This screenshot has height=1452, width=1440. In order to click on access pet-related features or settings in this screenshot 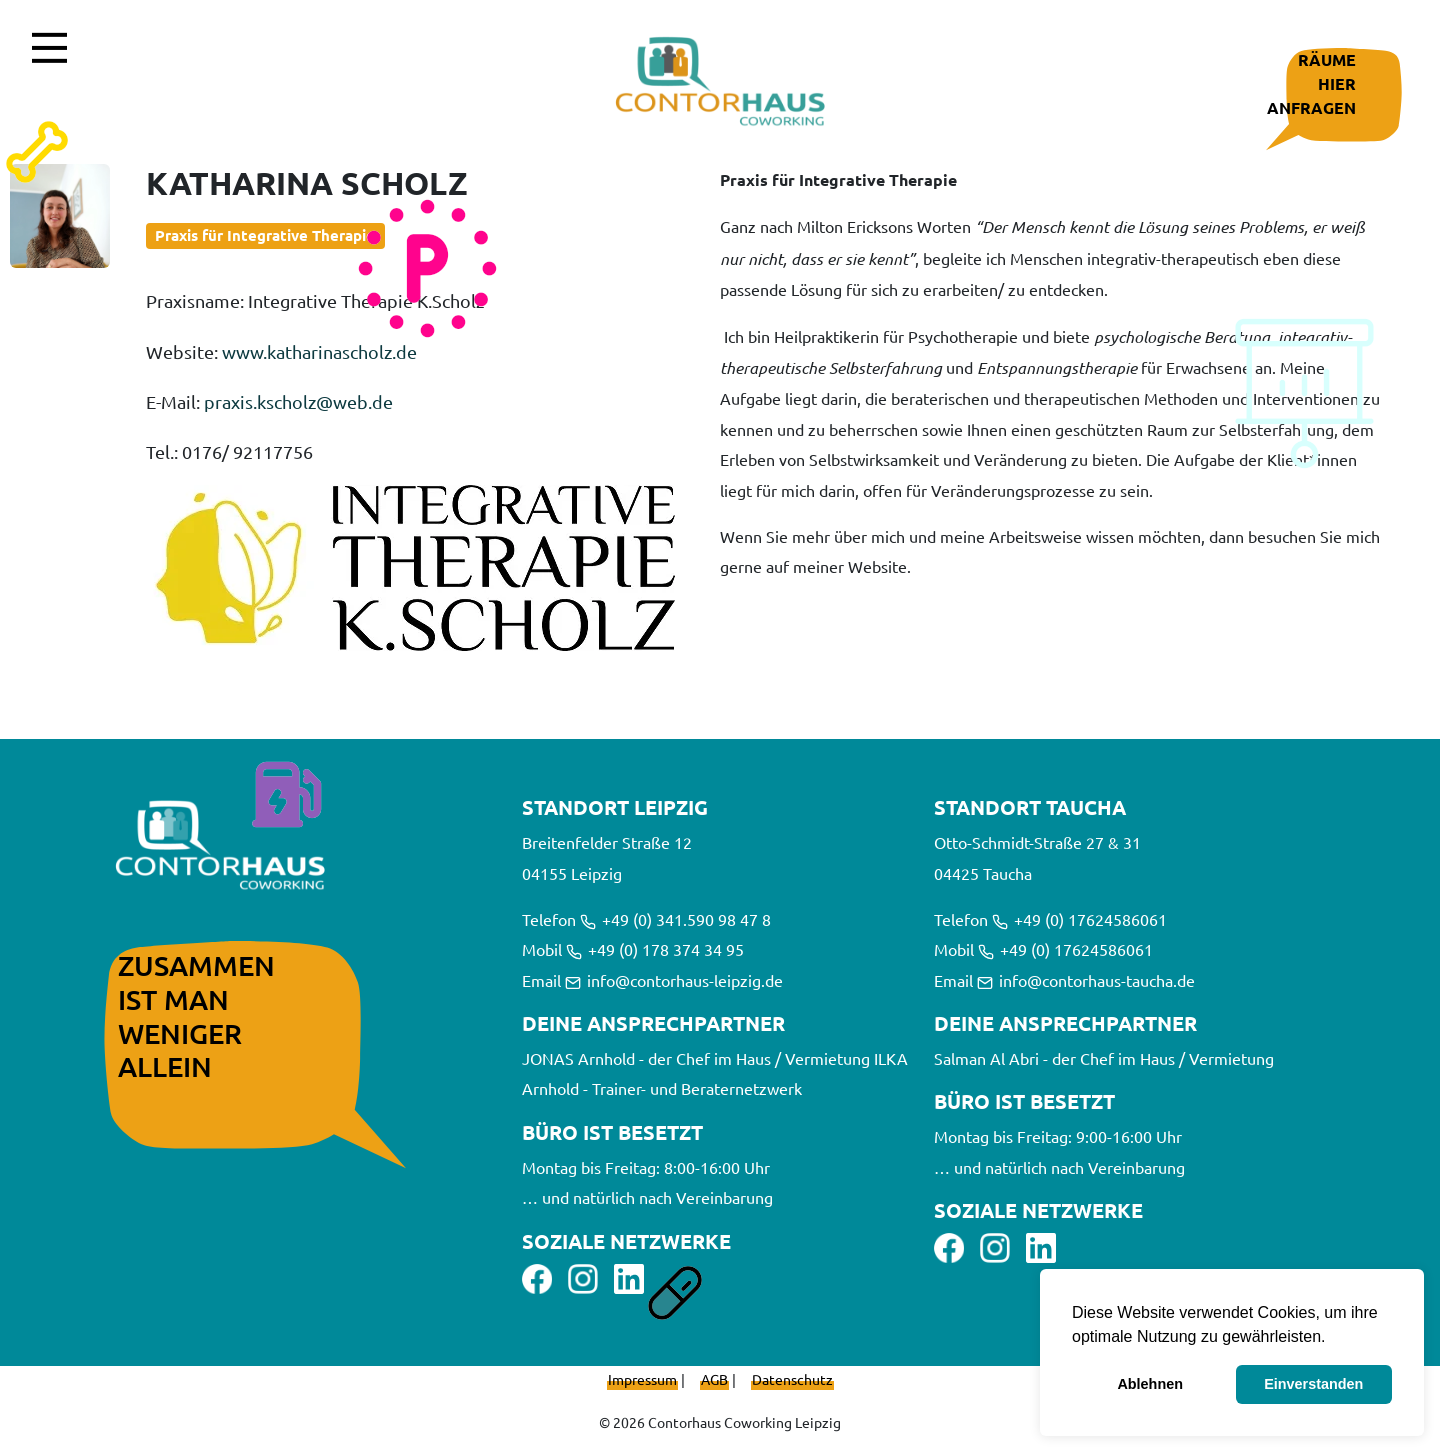, I will do `click(37, 152)`.